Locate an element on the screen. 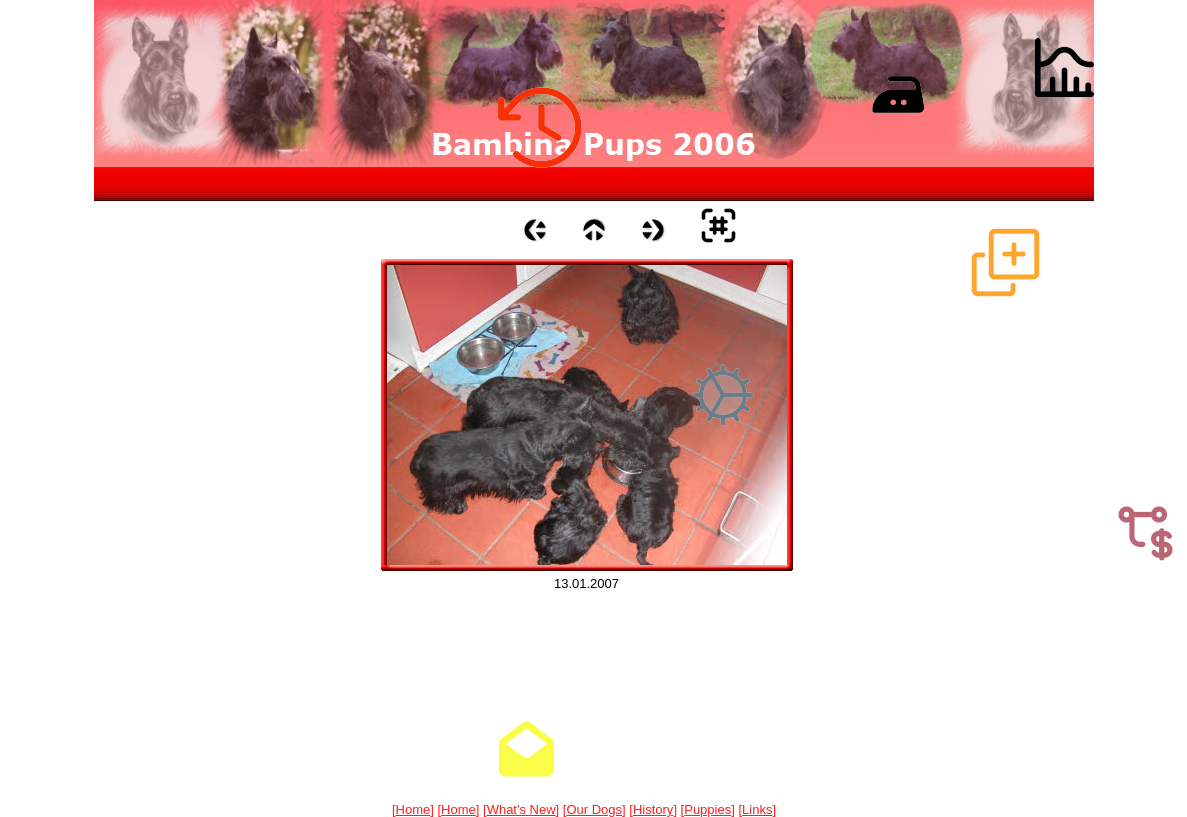  view transaction history is located at coordinates (1145, 533).